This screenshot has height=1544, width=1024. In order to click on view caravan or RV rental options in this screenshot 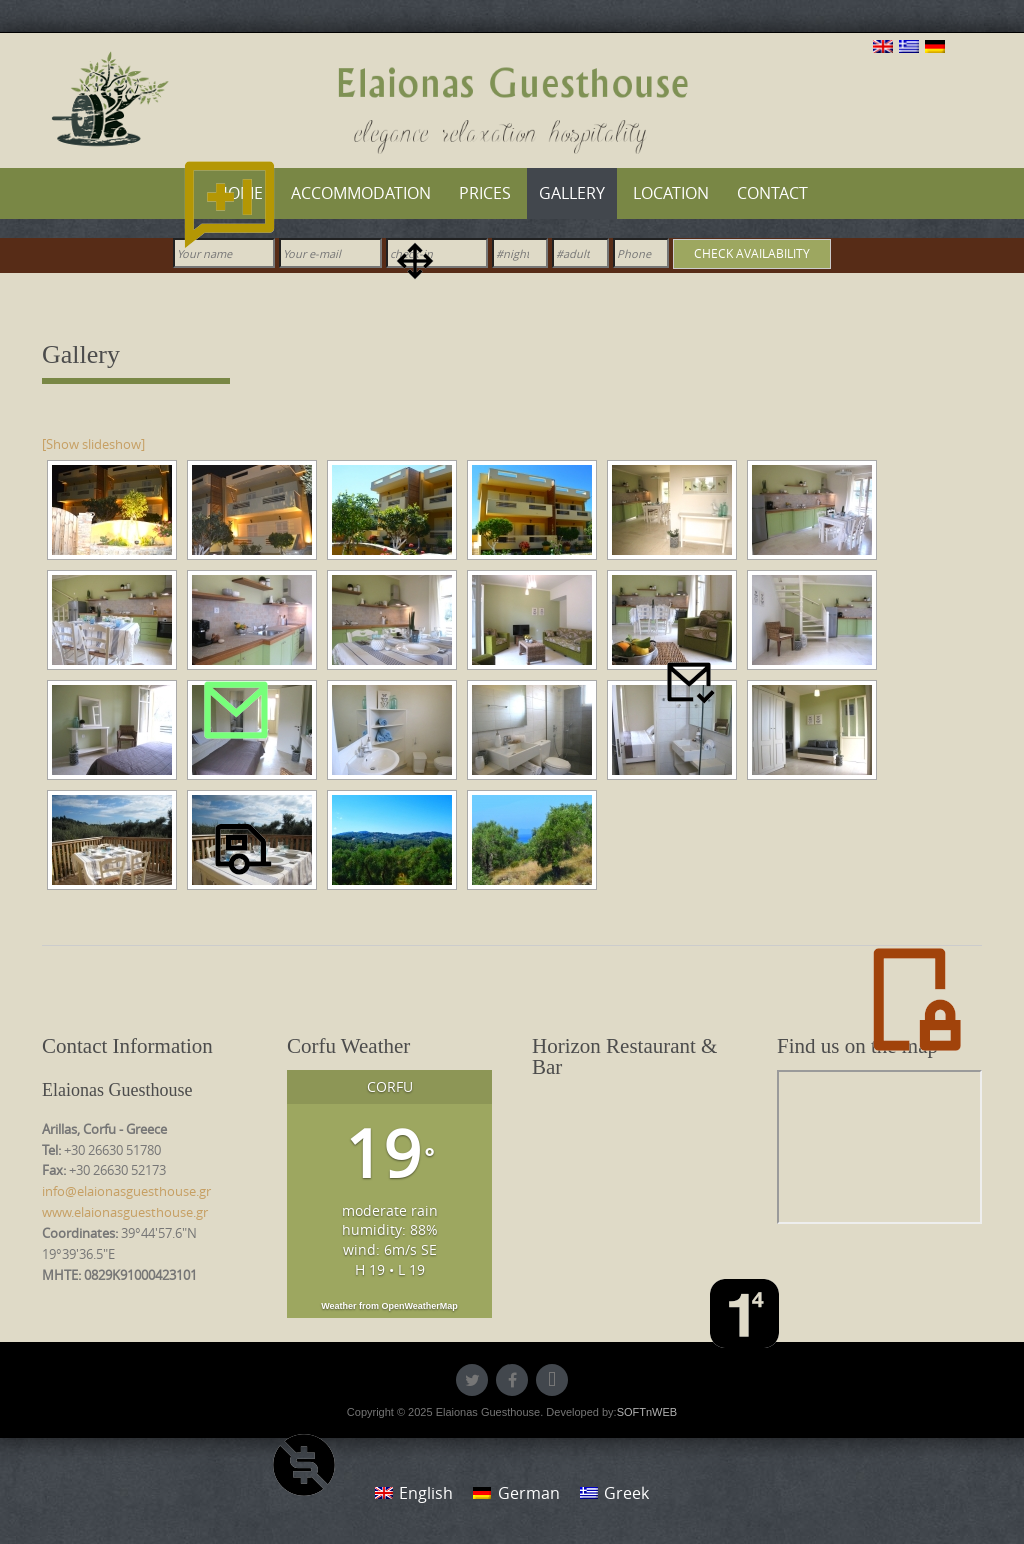, I will do `click(242, 848)`.